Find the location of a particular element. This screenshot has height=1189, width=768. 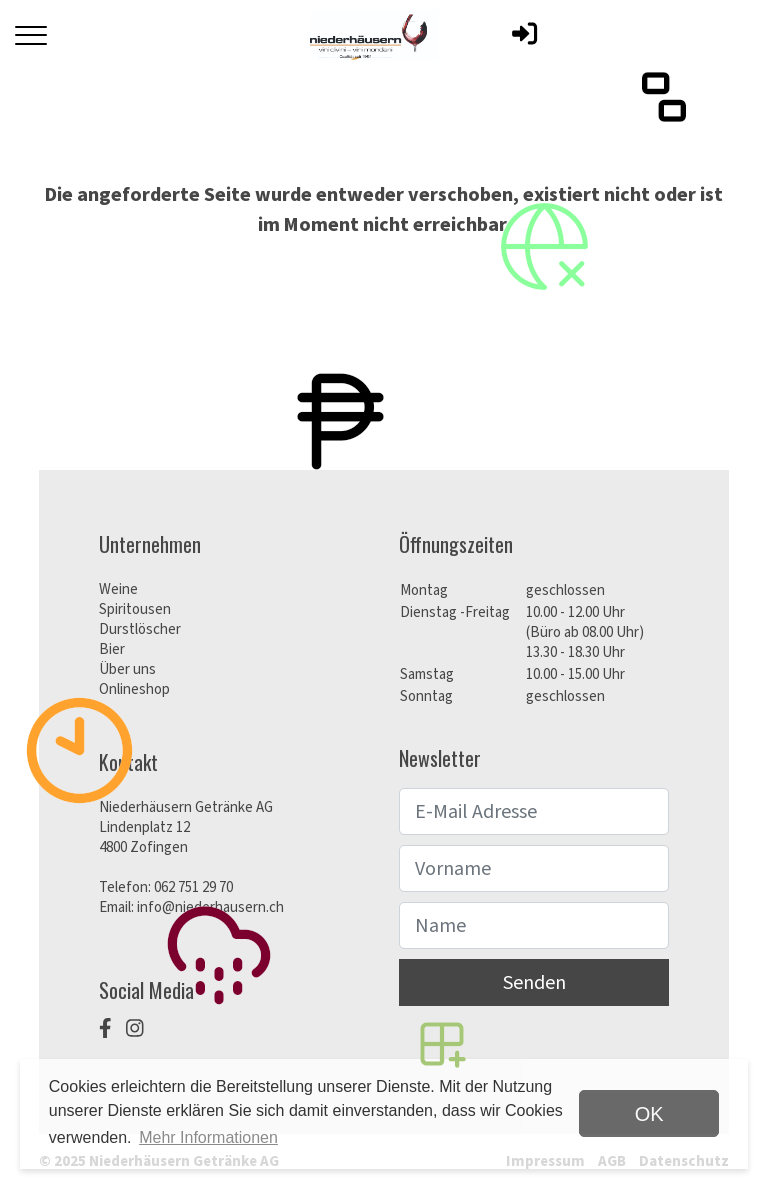

indicates philippine peso currency is located at coordinates (340, 421).